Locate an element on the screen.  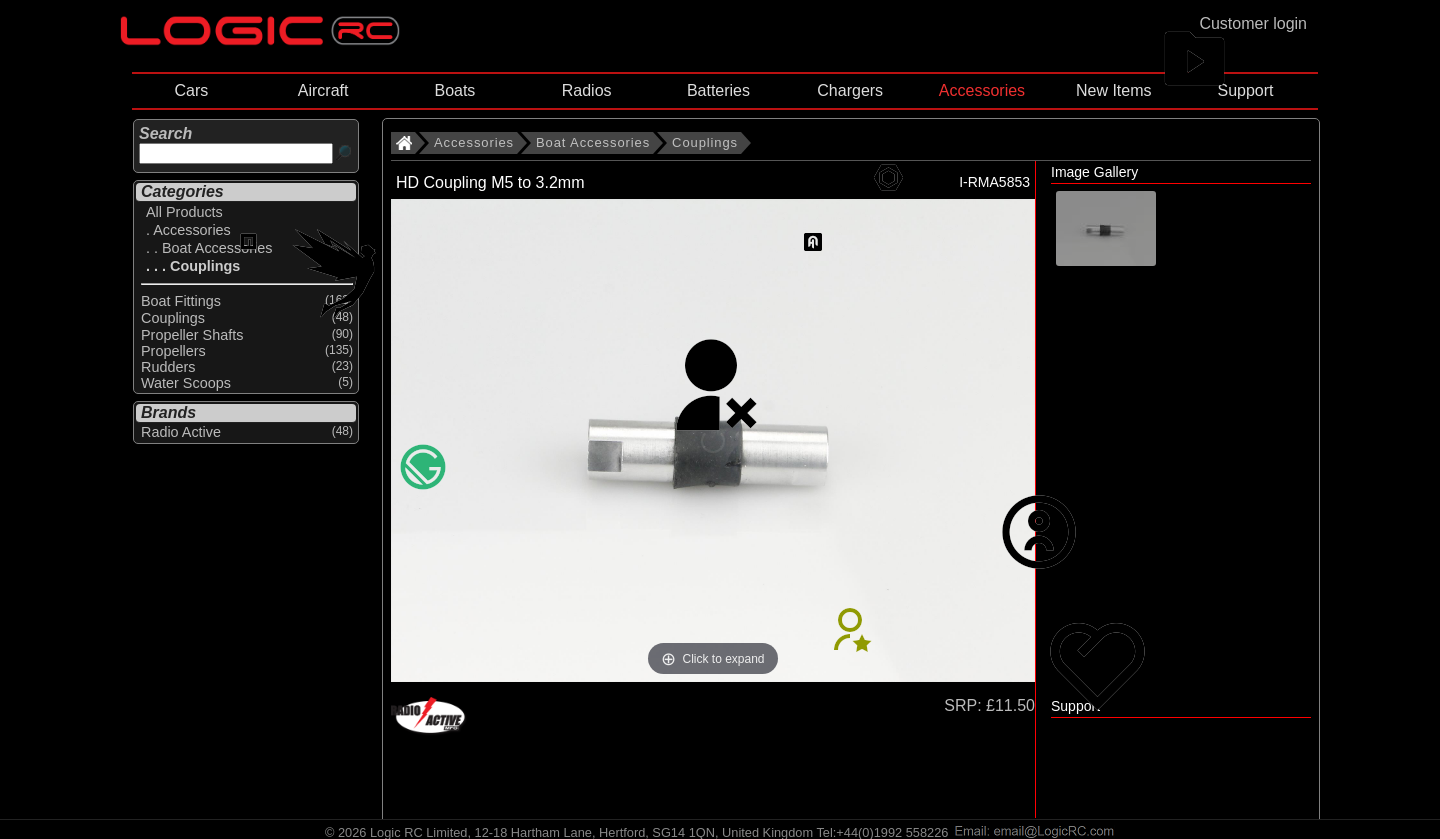
access your account or profile is located at coordinates (1039, 532).